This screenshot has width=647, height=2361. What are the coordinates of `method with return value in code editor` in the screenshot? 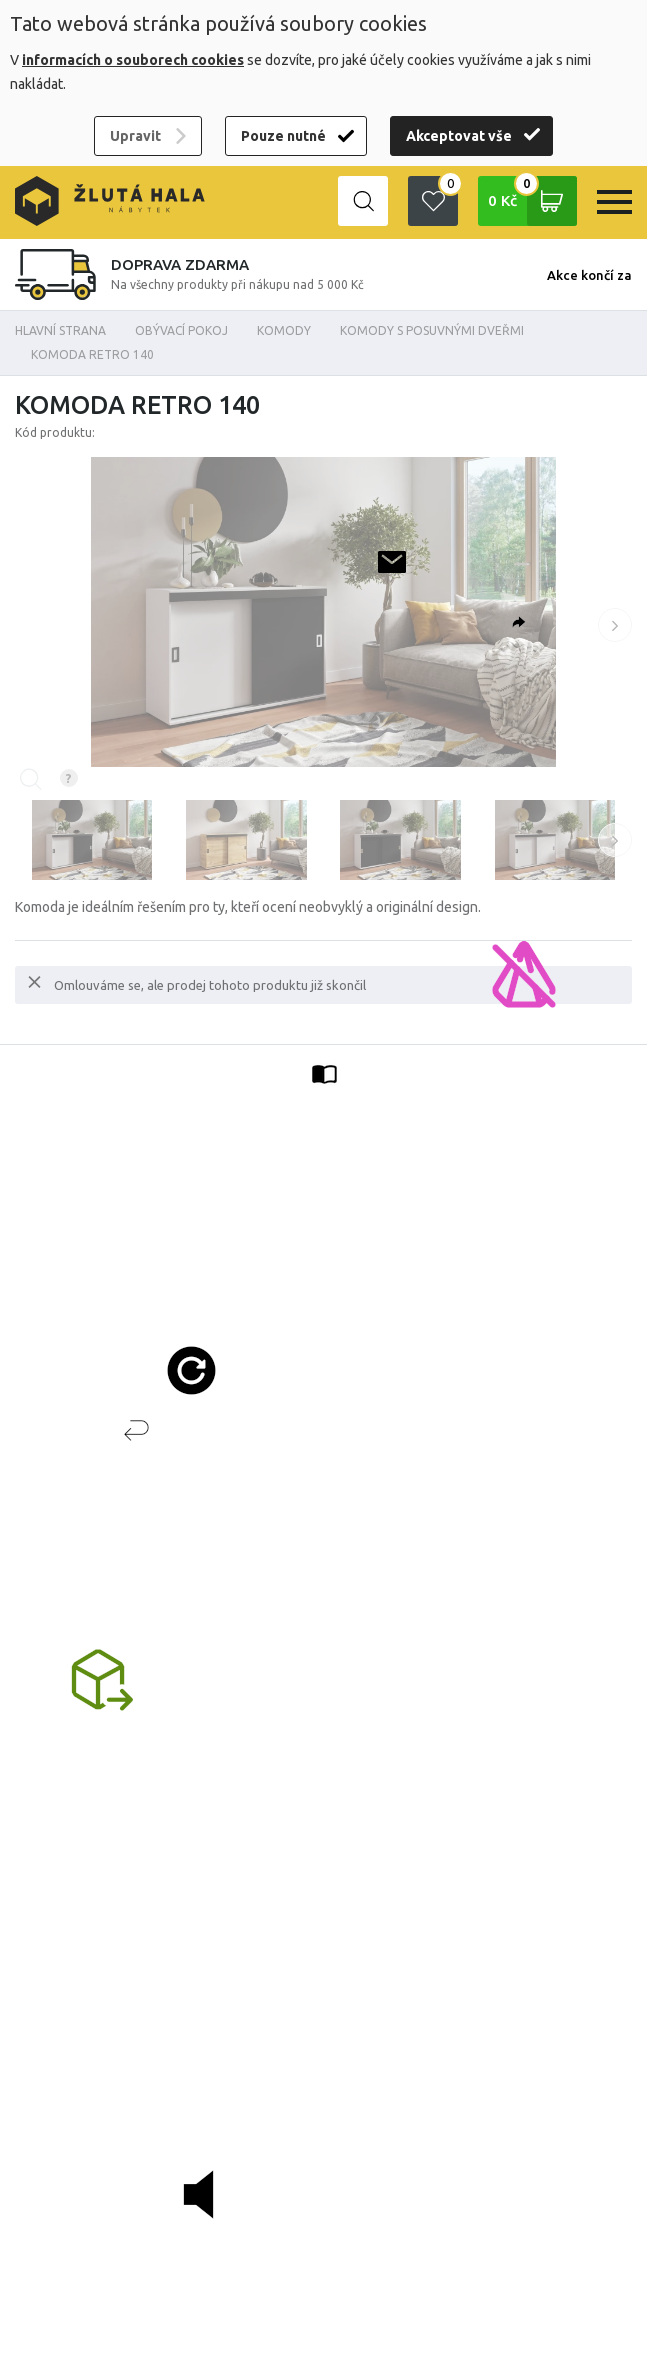 It's located at (98, 1680).